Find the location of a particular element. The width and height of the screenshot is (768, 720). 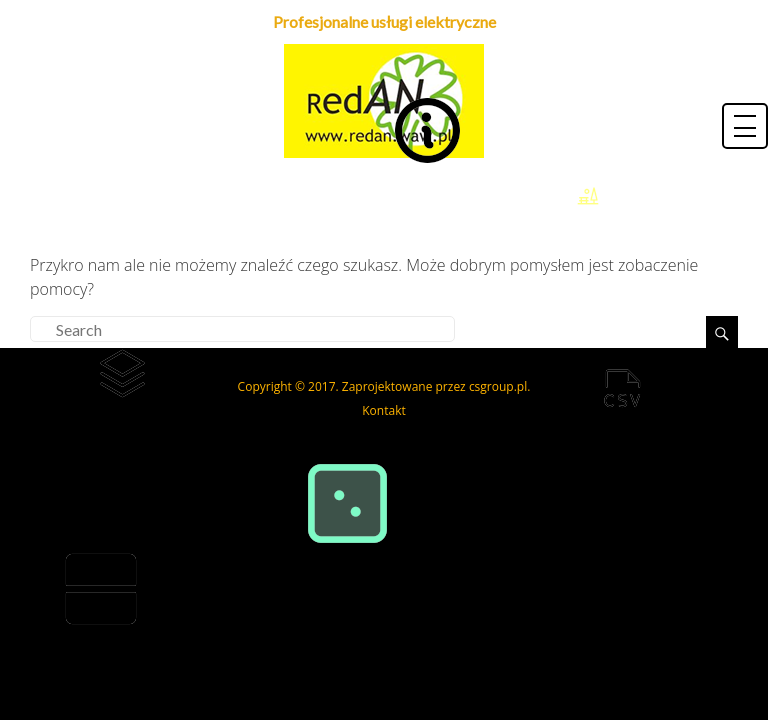

roll the dice in a game is located at coordinates (347, 503).